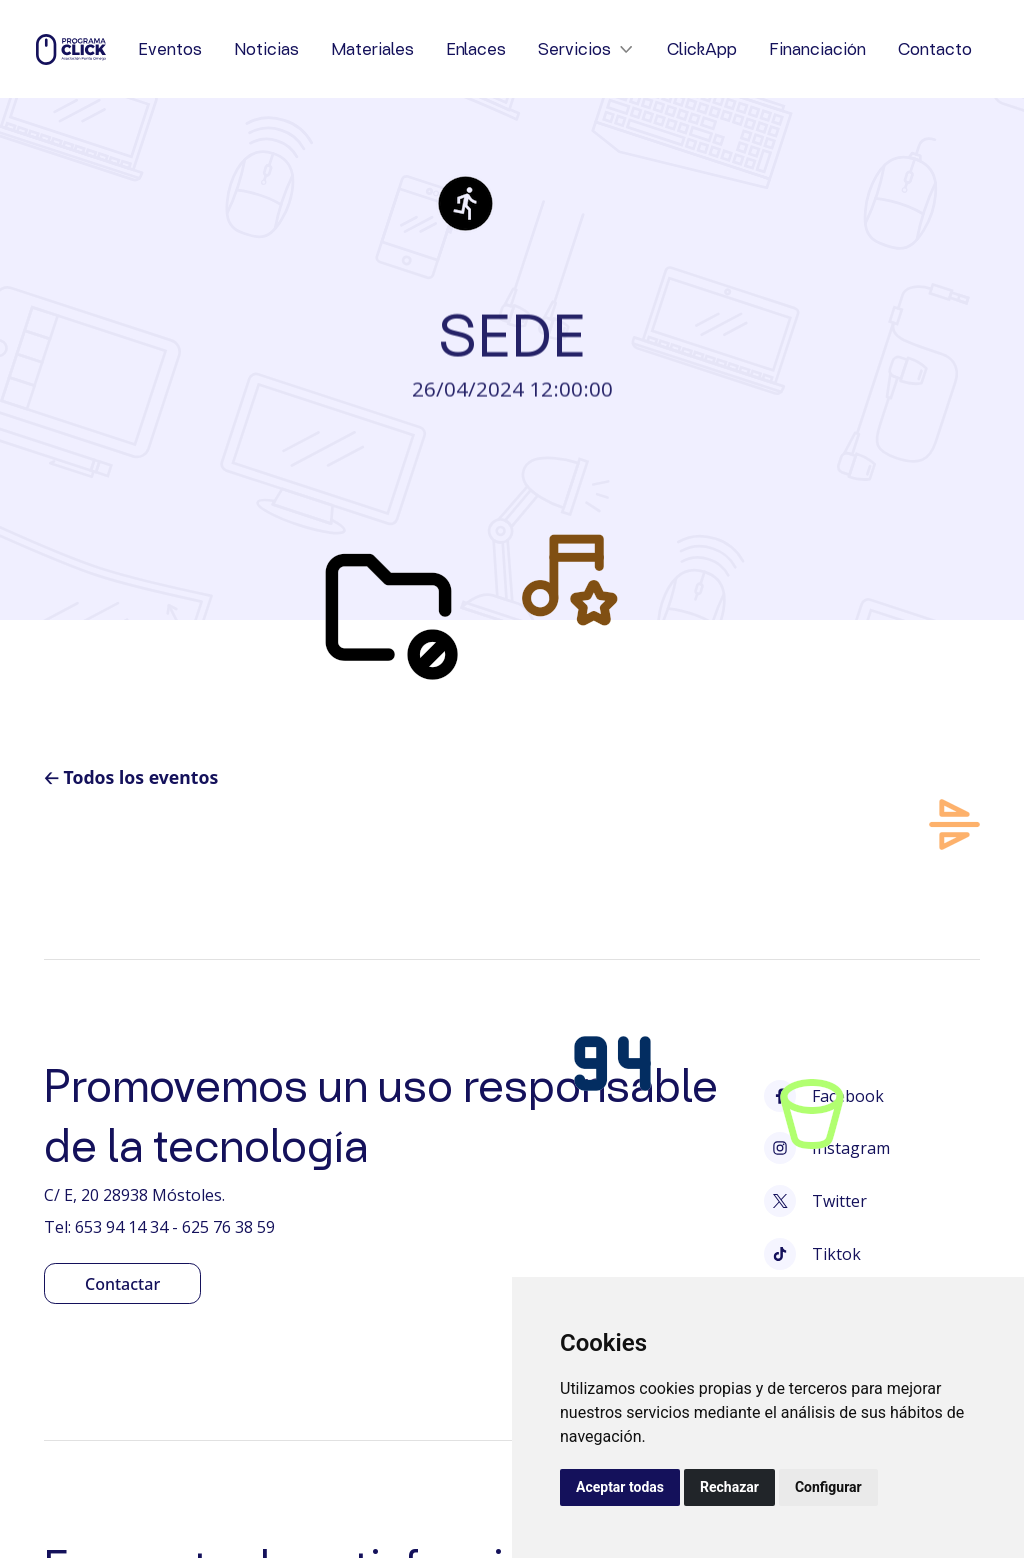  What do you see at coordinates (388, 610) in the screenshot?
I see `cancel folder upload or creation` at bounding box center [388, 610].